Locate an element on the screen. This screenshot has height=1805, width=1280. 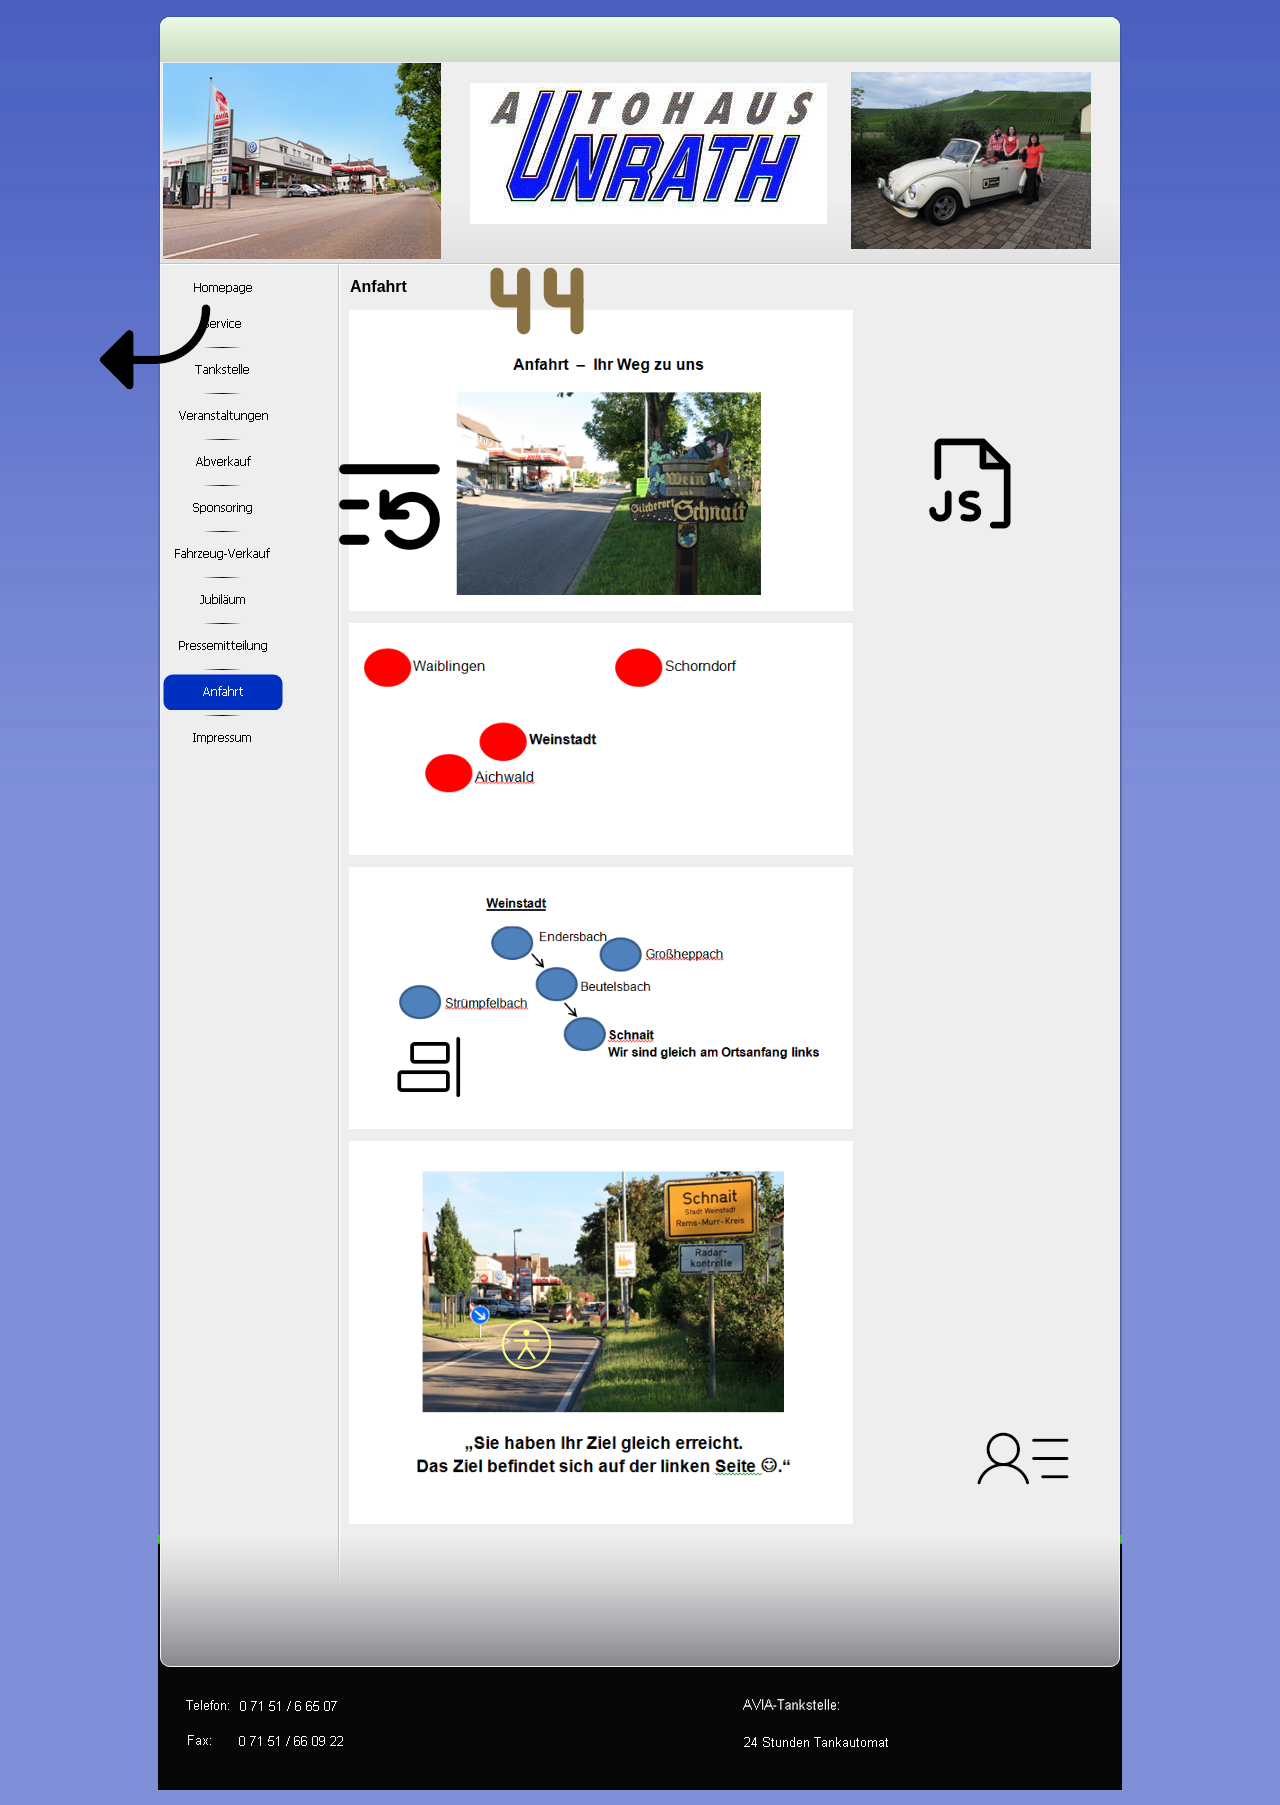
javascript file is located at coordinates (972, 483).